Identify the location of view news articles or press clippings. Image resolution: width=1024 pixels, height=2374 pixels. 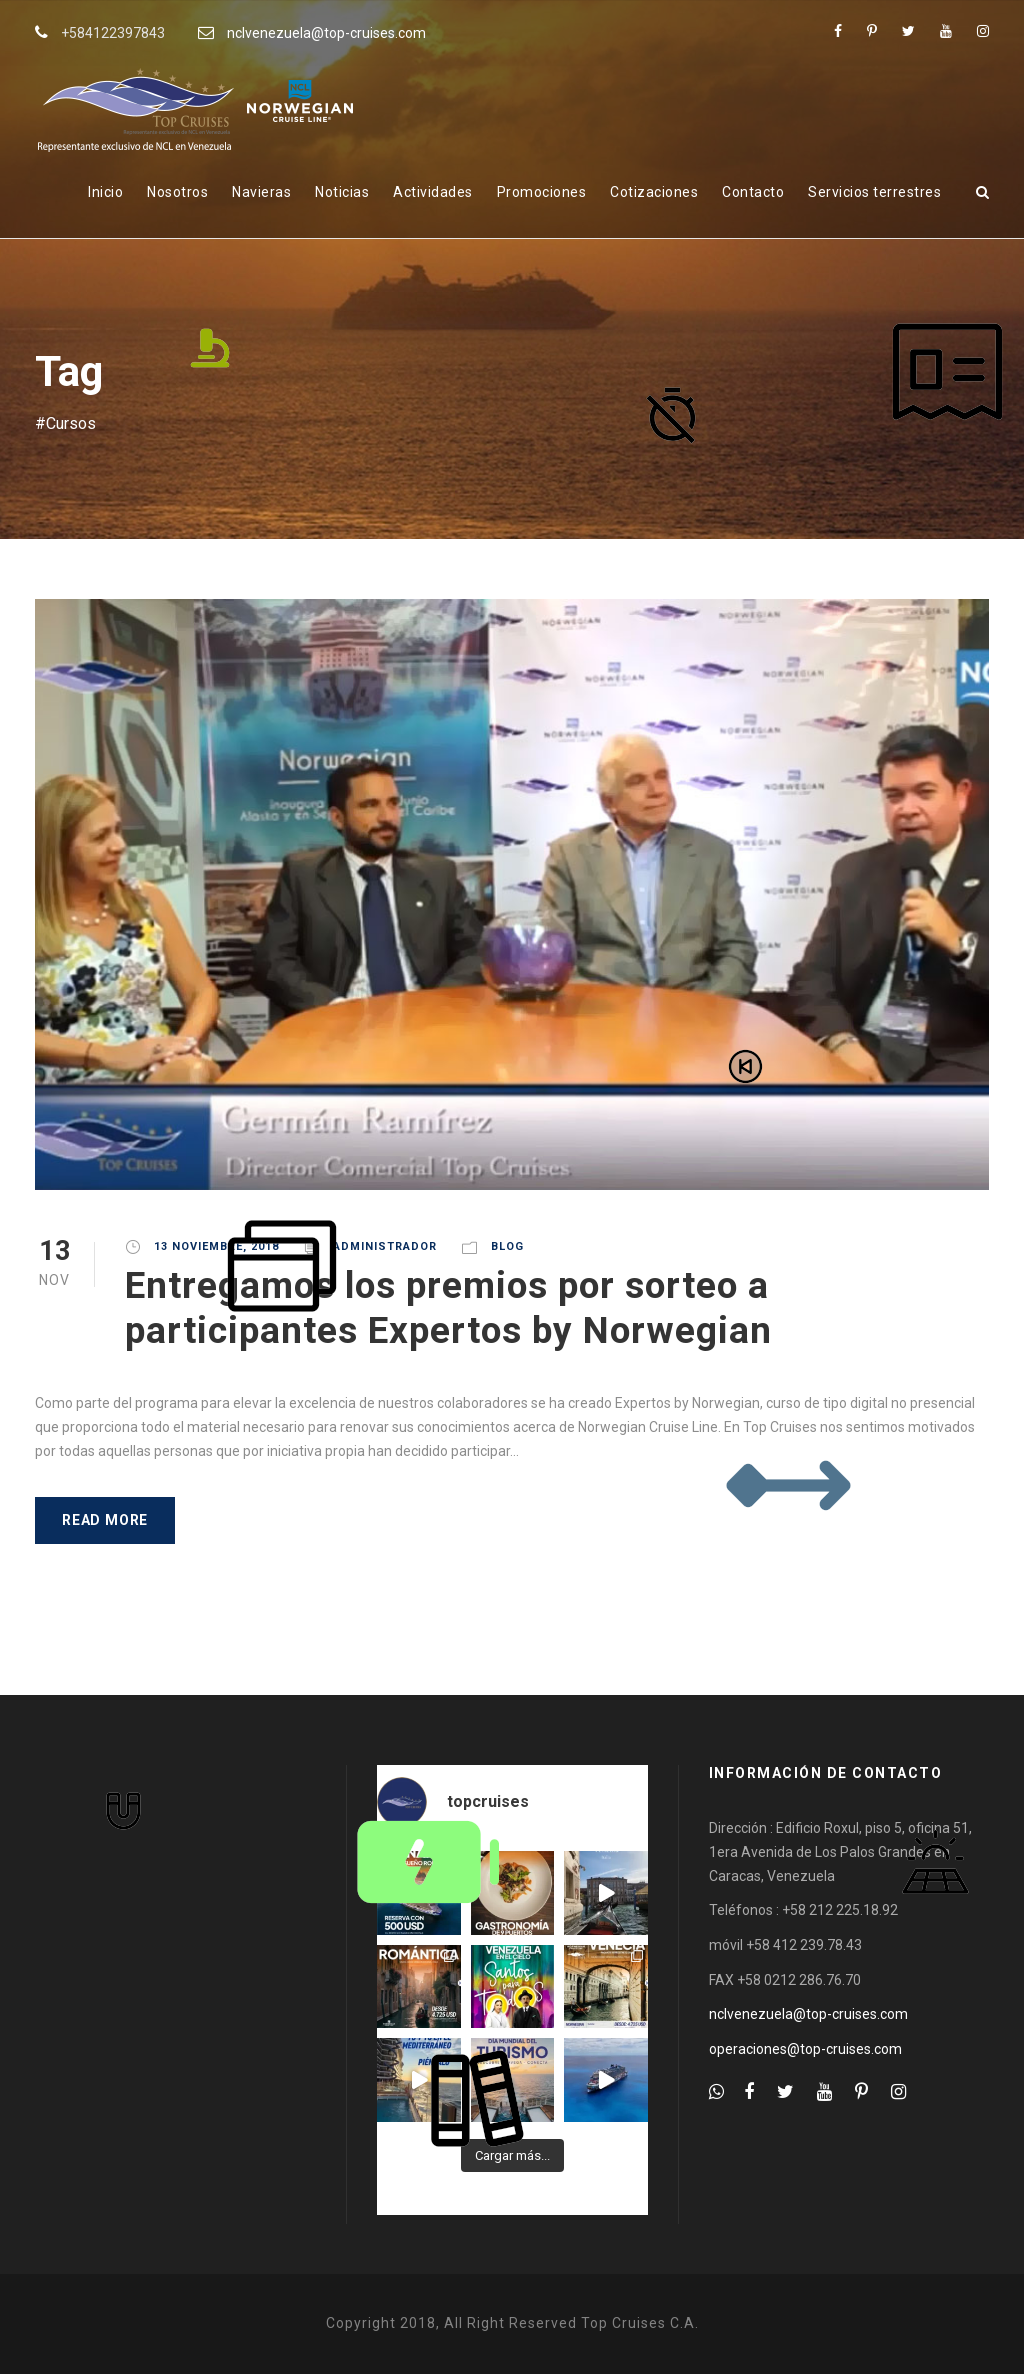
(947, 369).